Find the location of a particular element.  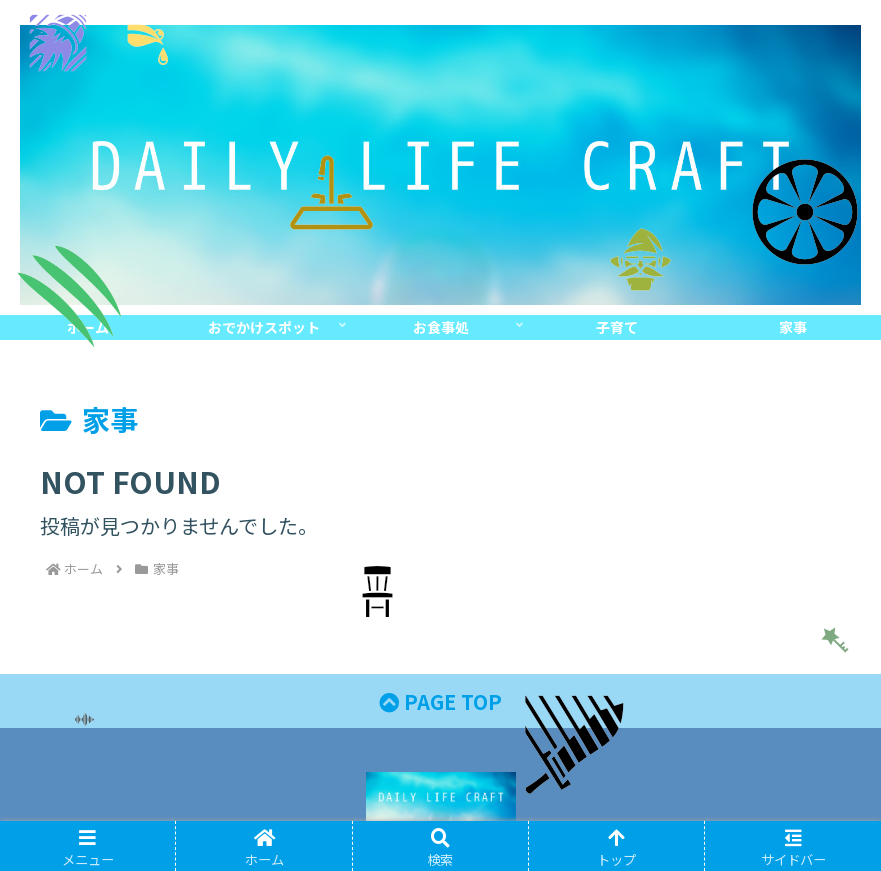

unlock premium or starred content is located at coordinates (835, 640).